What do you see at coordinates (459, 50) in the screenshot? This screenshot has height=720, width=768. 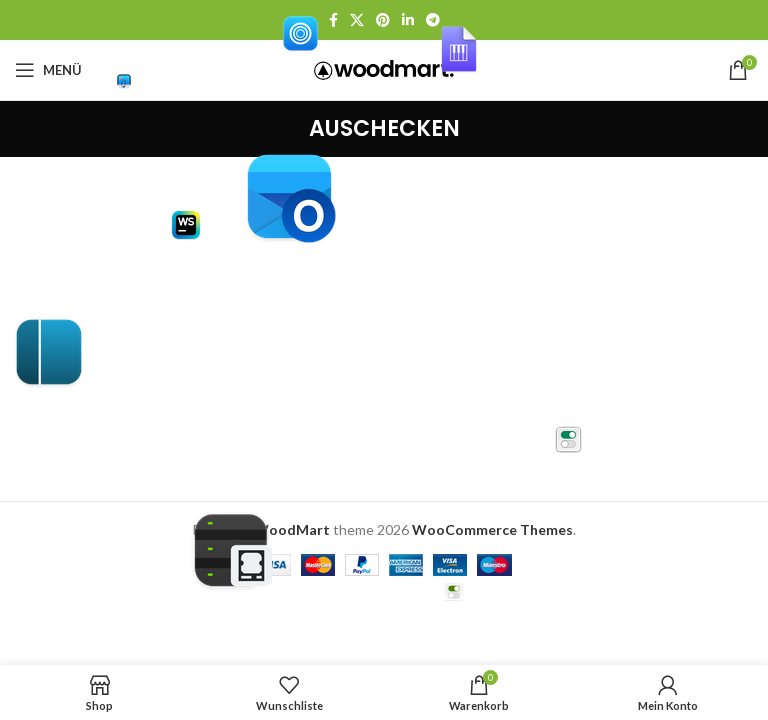 I see `a midi audio file` at bounding box center [459, 50].